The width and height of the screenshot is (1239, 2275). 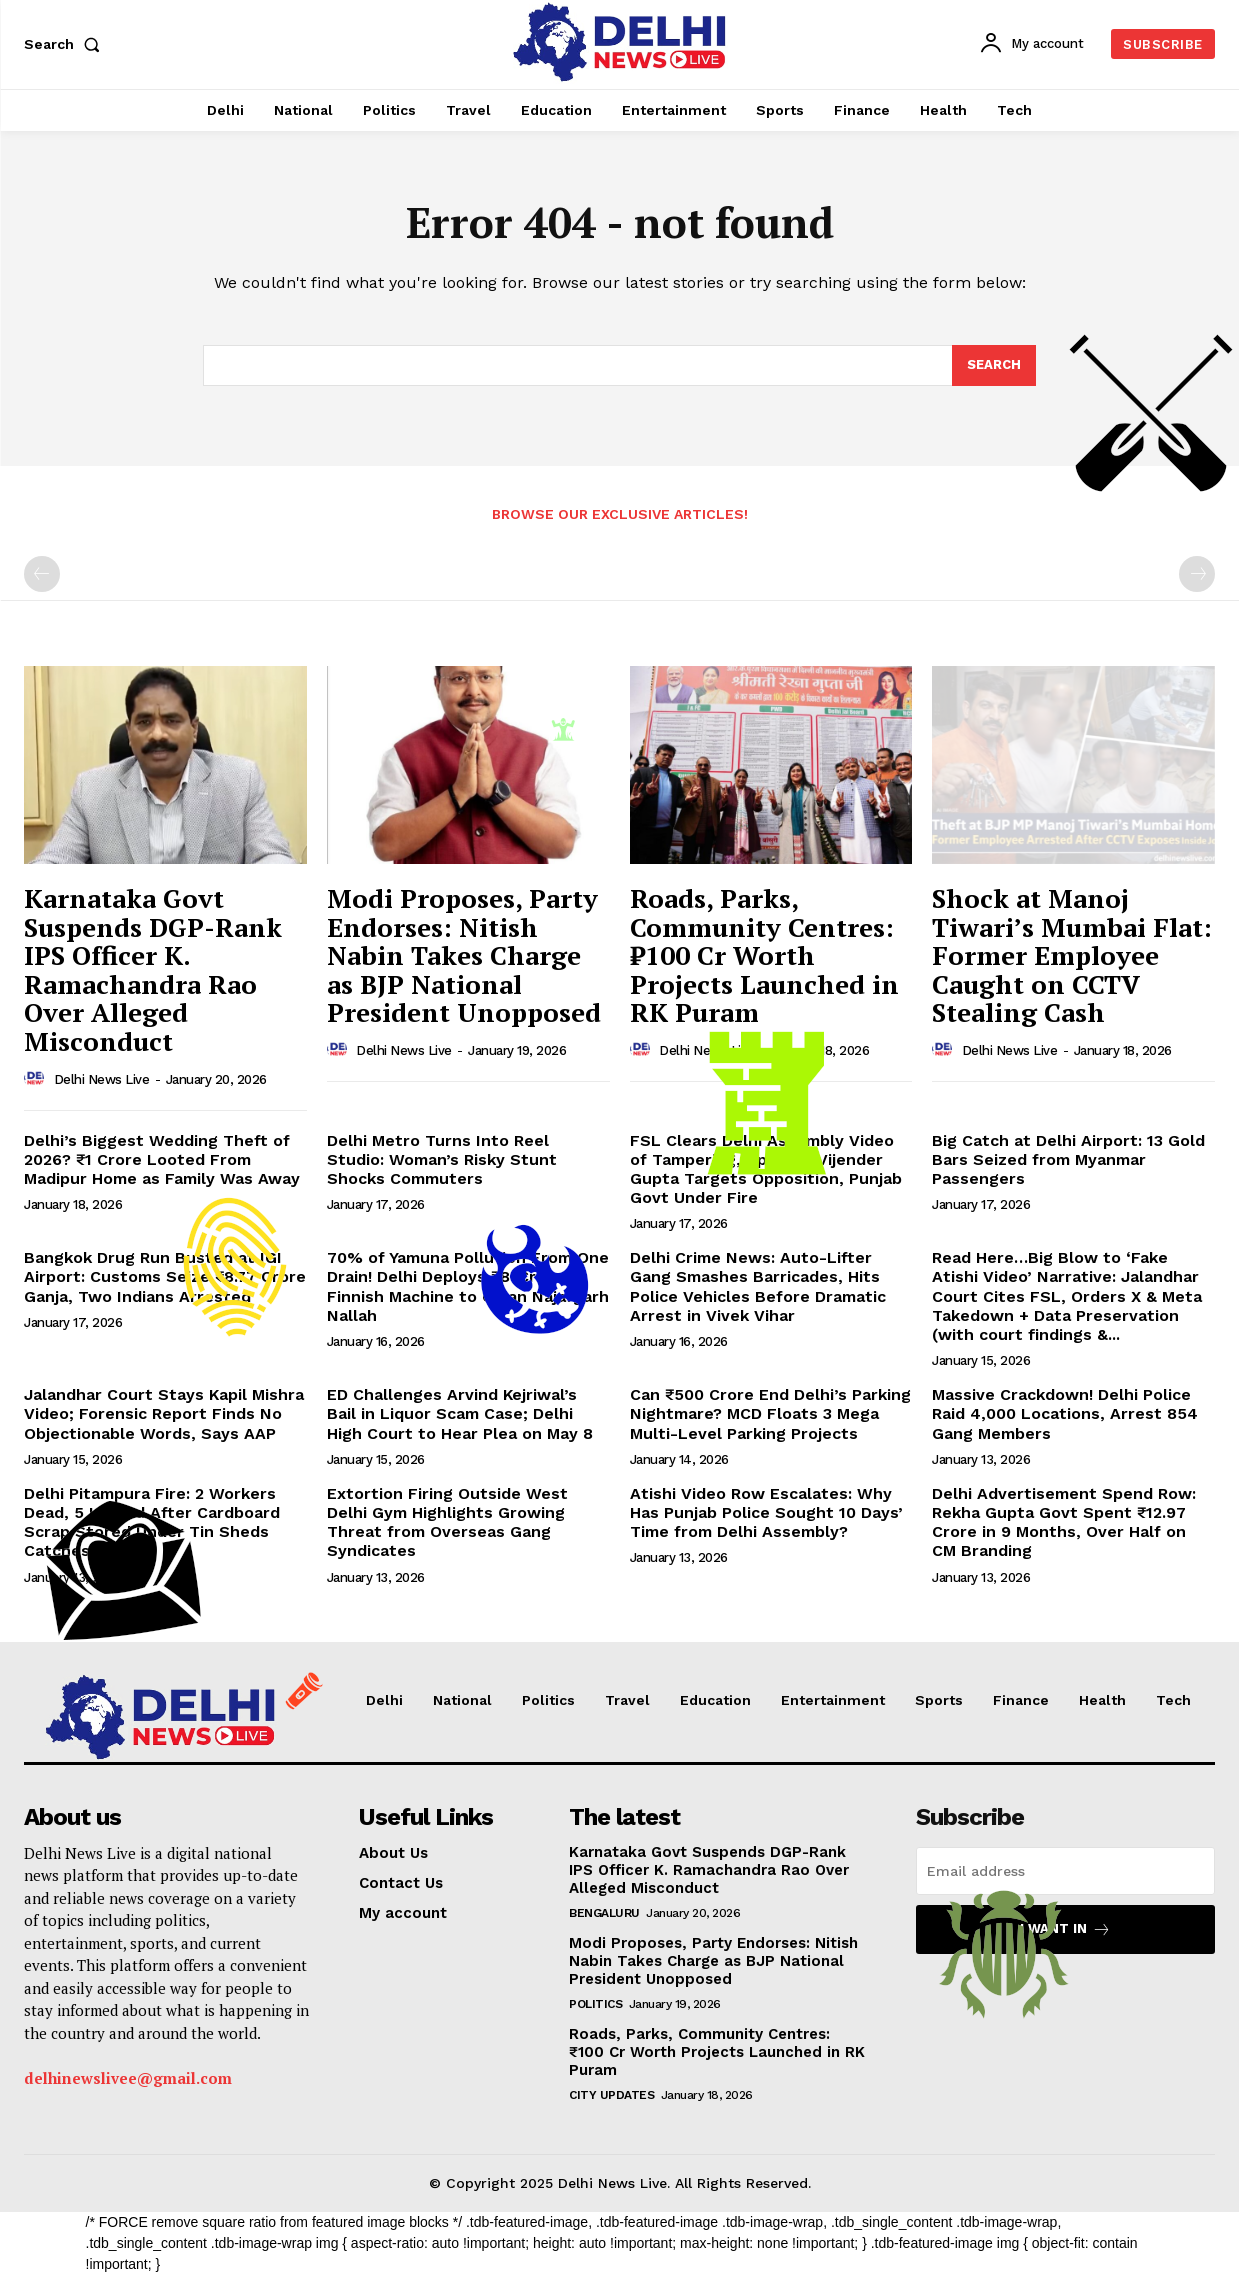 I want to click on toggle flashlight on/off, so click(x=304, y=1691).